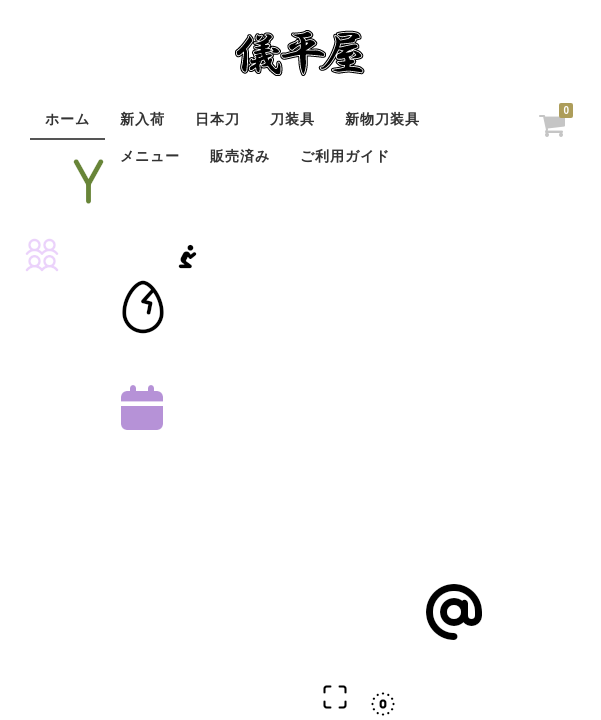  Describe the element at coordinates (187, 256) in the screenshot. I see `access prayer or meditation features` at that location.